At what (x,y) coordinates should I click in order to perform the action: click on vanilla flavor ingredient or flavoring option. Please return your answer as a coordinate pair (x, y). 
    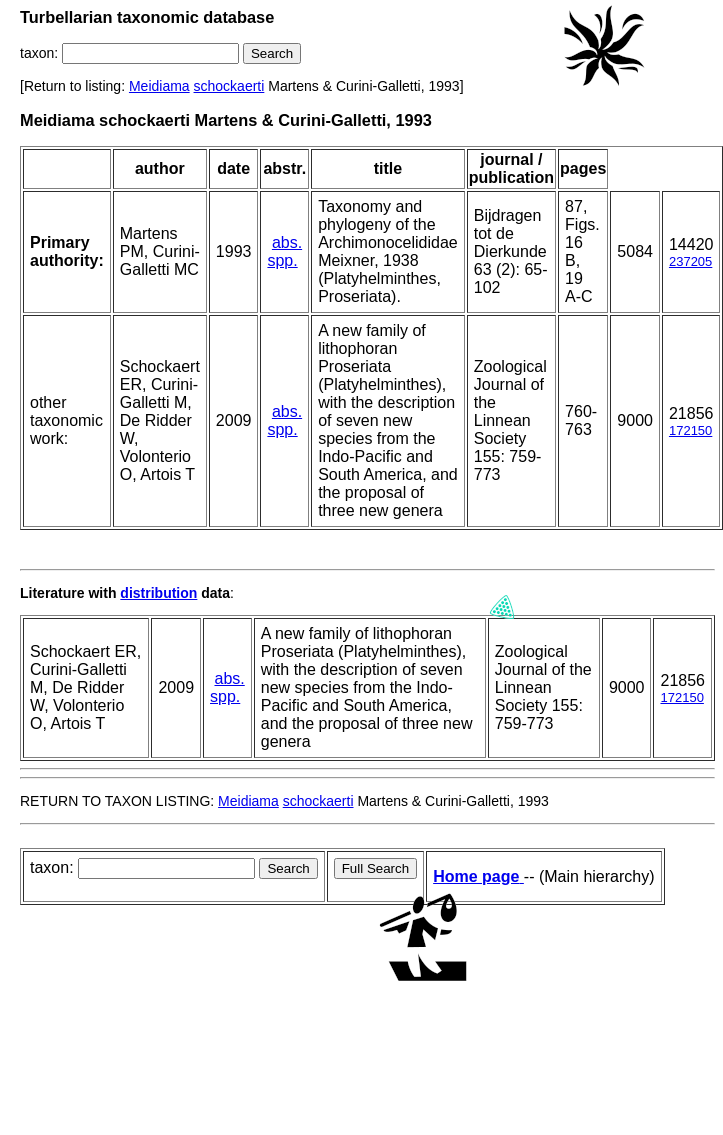
    Looking at the image, I should click on (604, 45).